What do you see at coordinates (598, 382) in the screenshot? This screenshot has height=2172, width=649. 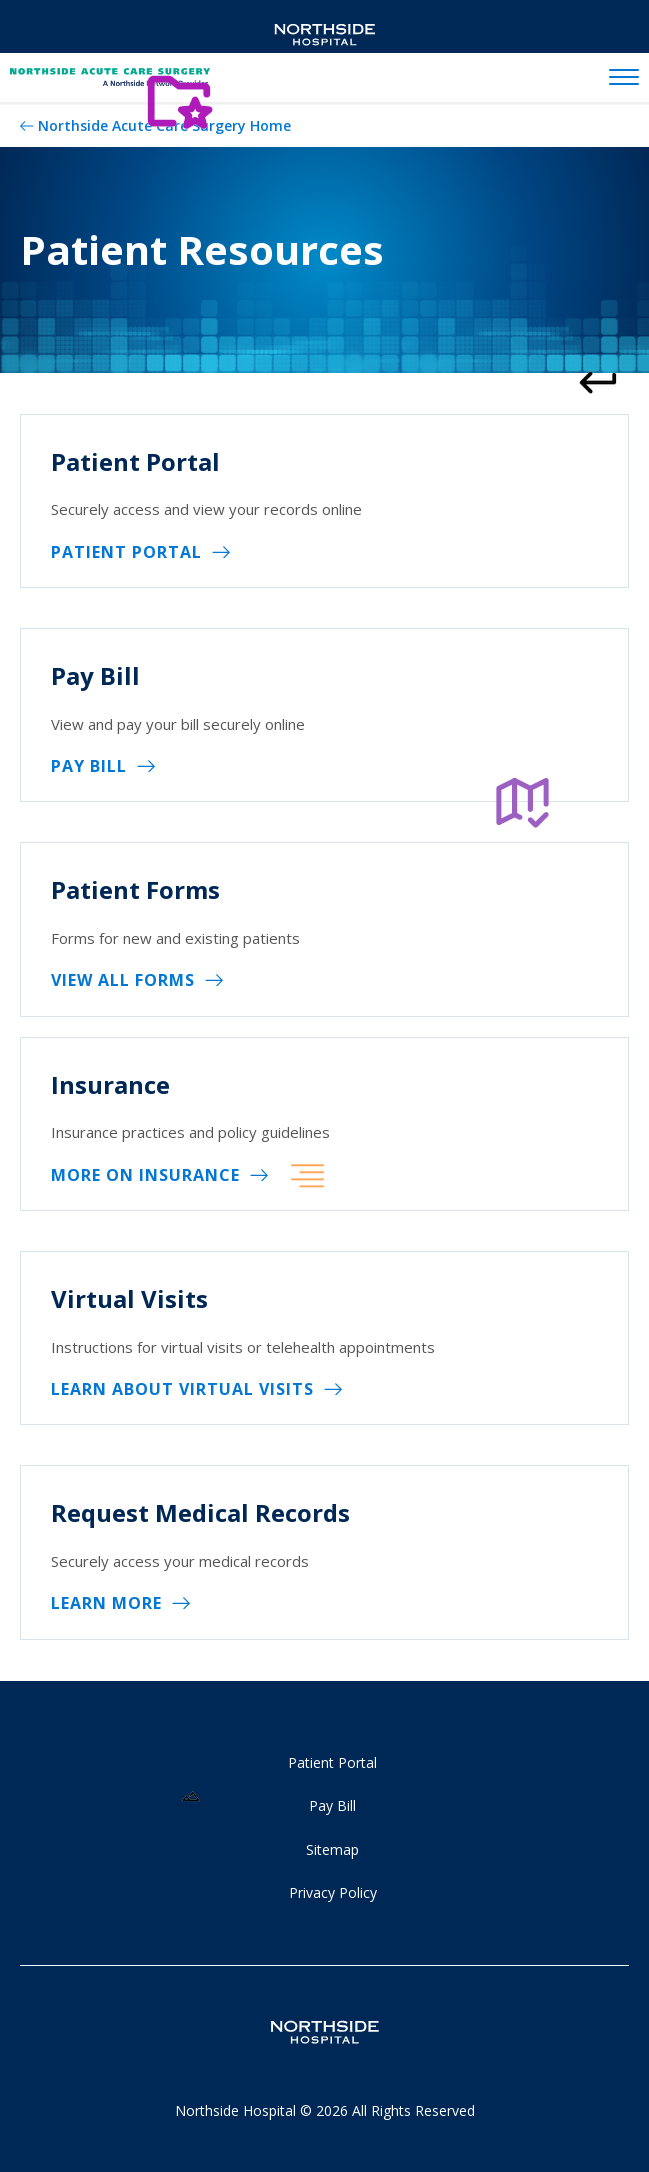 I see `submit or confirm text input` at bounding box center [598, 382].